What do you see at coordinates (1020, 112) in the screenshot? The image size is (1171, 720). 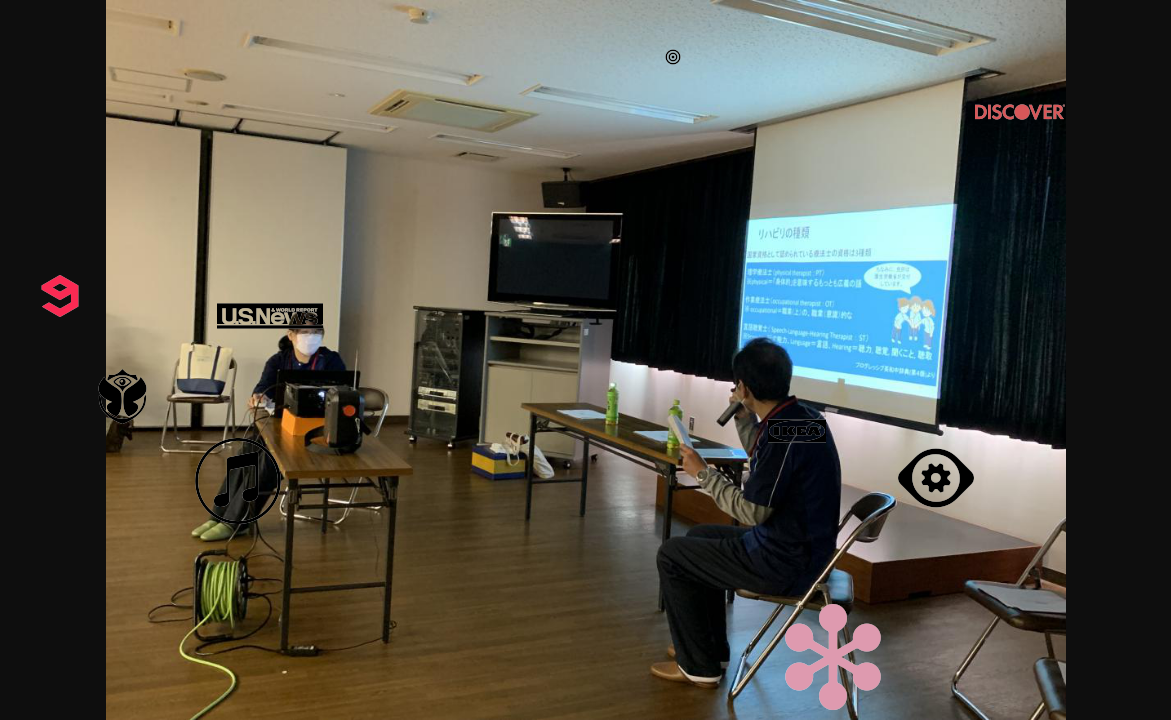 I see `pay with Discover card` at bounding box center [1020, 112].